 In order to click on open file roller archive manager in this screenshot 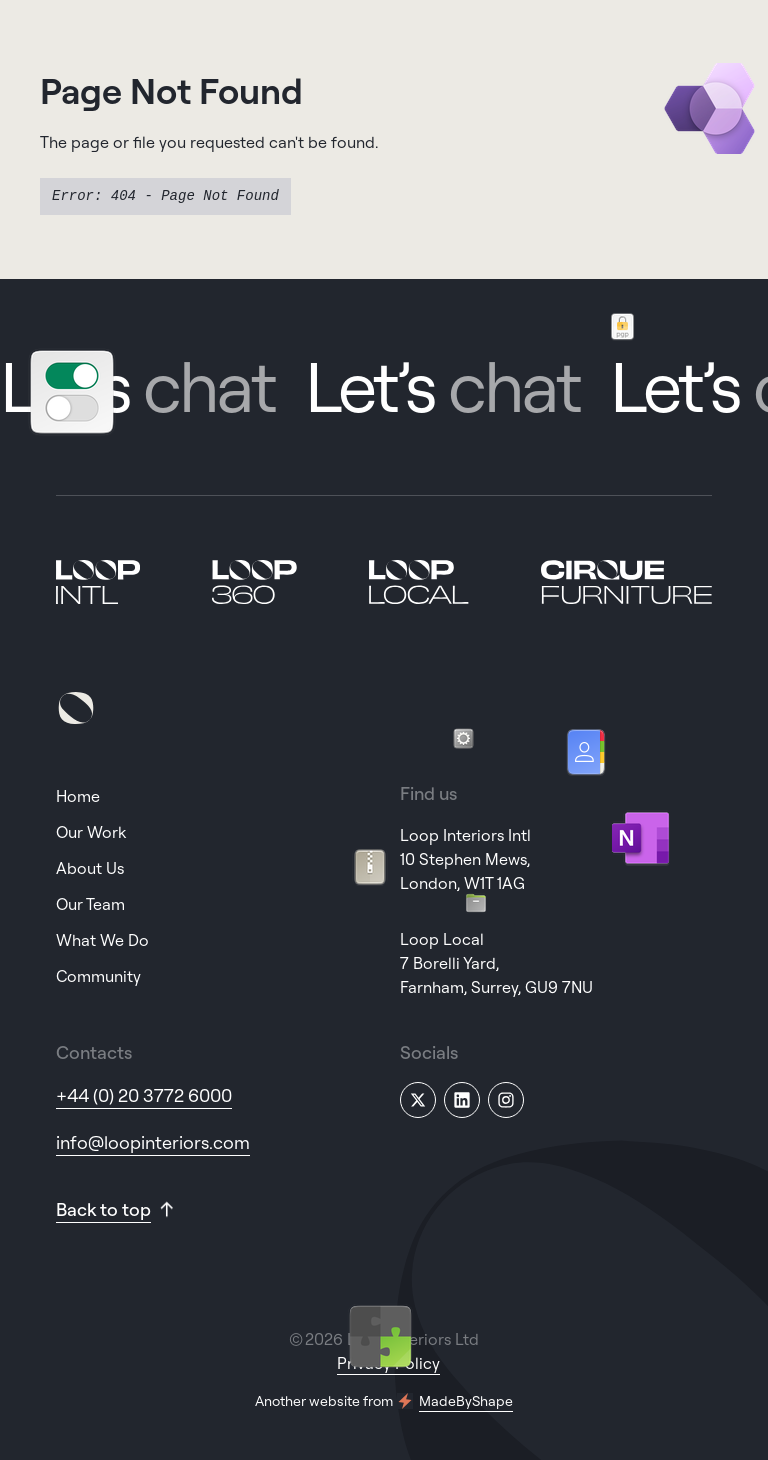, I will do `click(370, 867)`.